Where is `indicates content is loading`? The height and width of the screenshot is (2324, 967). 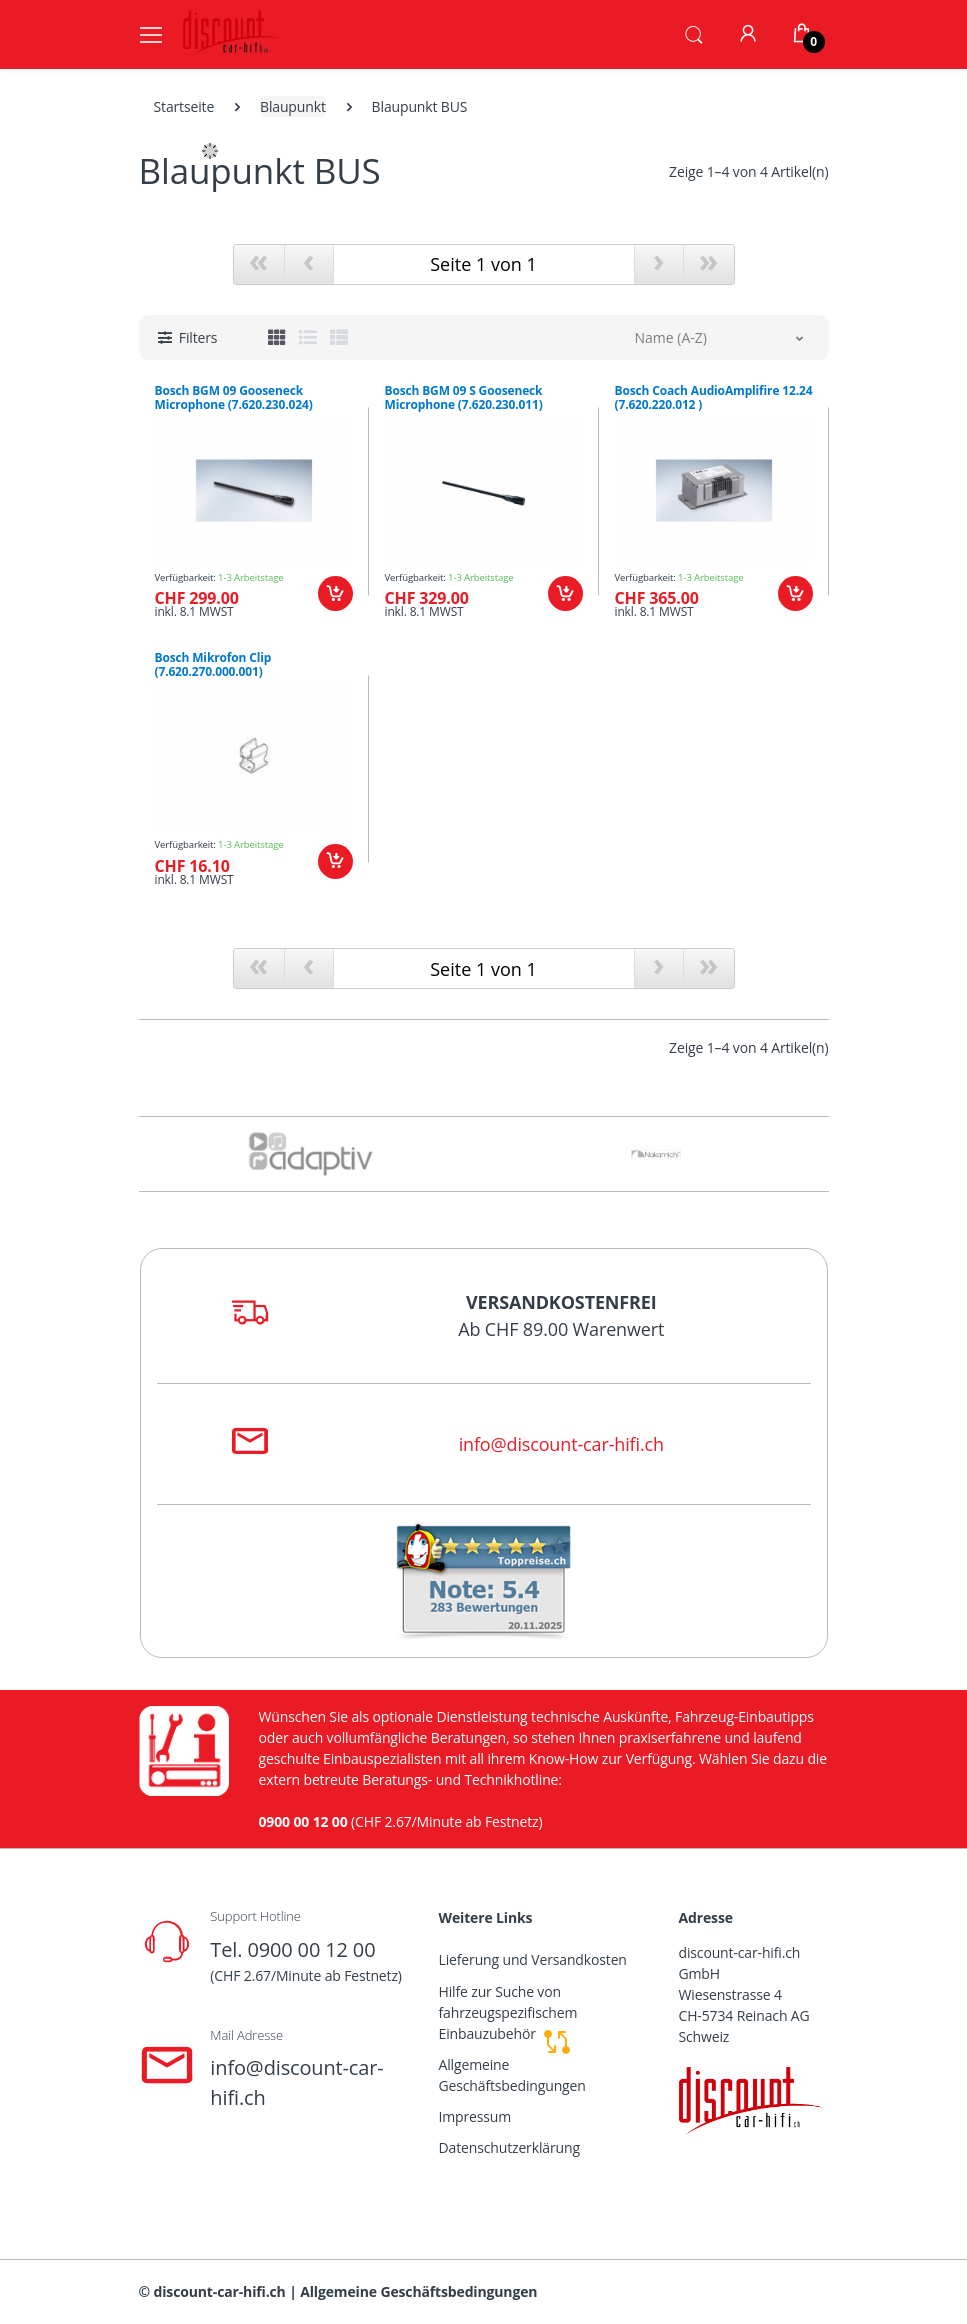
indicates content is loading is located at coordinates (210, 151).